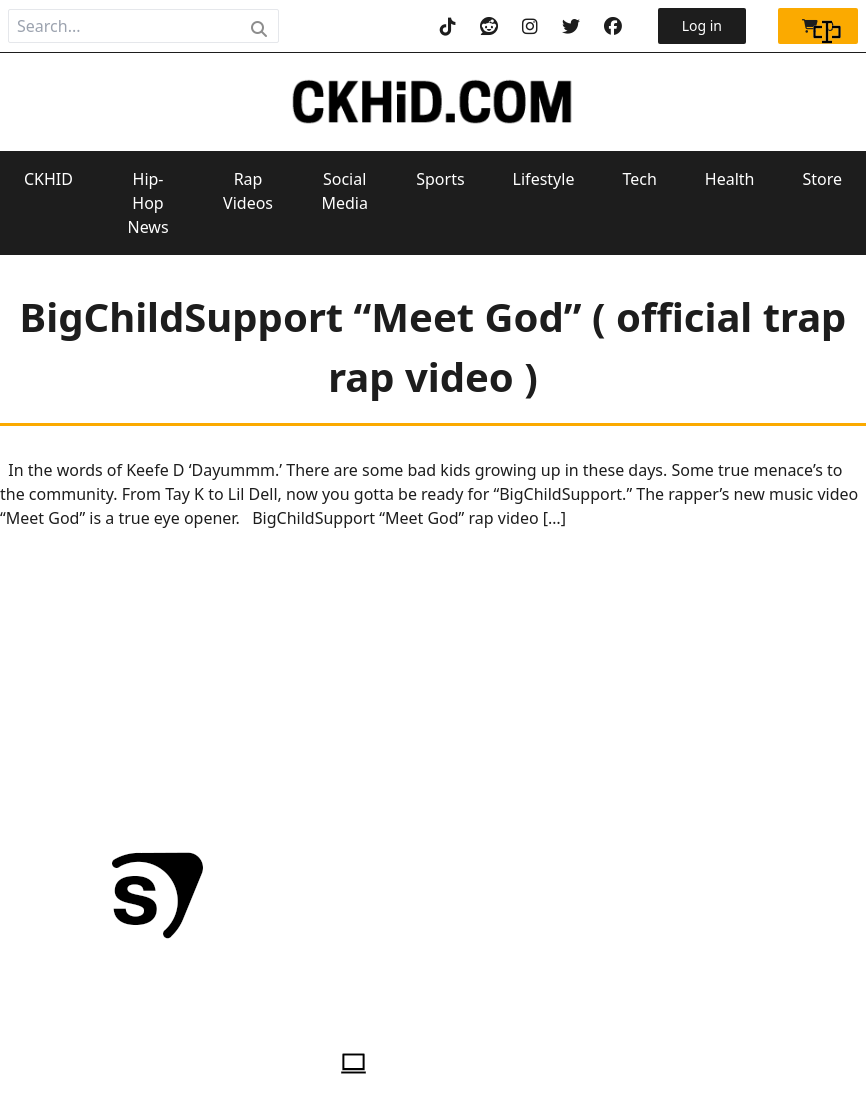 The width and height of the screenshot is (866, 1111). What do you see at coordinates (827, 32) in the screenshot?
I see `insert a text input field` at bounding box center [827, 32].